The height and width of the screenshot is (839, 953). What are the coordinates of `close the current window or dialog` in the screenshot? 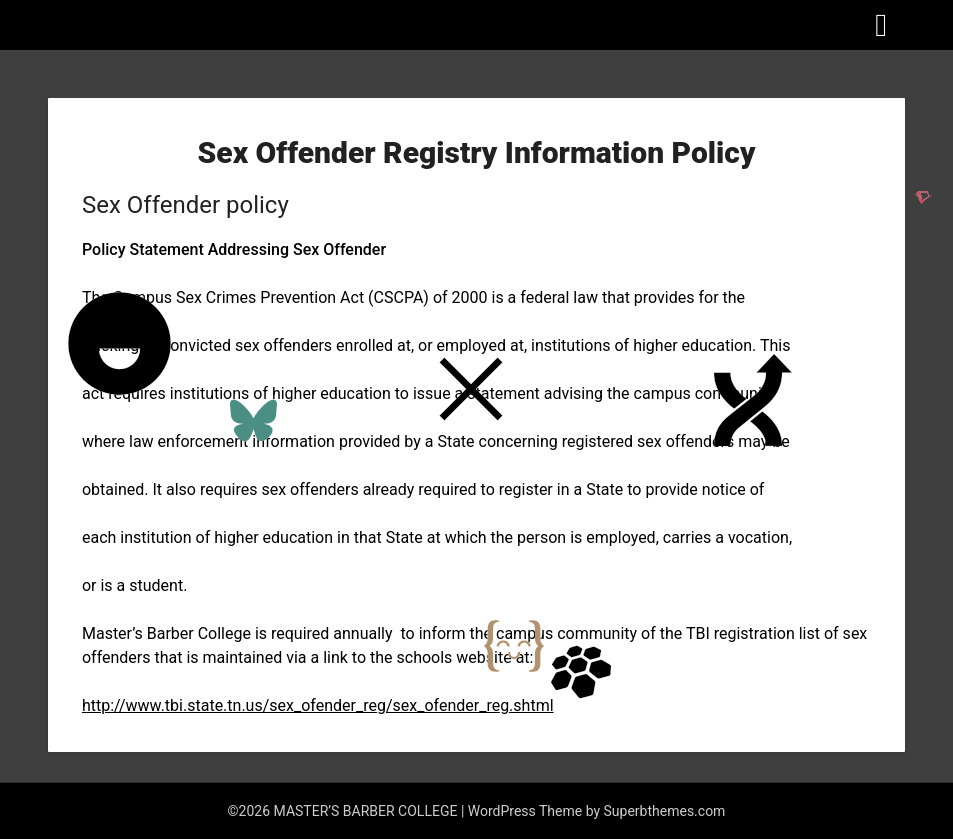 It's located at (471, 389).